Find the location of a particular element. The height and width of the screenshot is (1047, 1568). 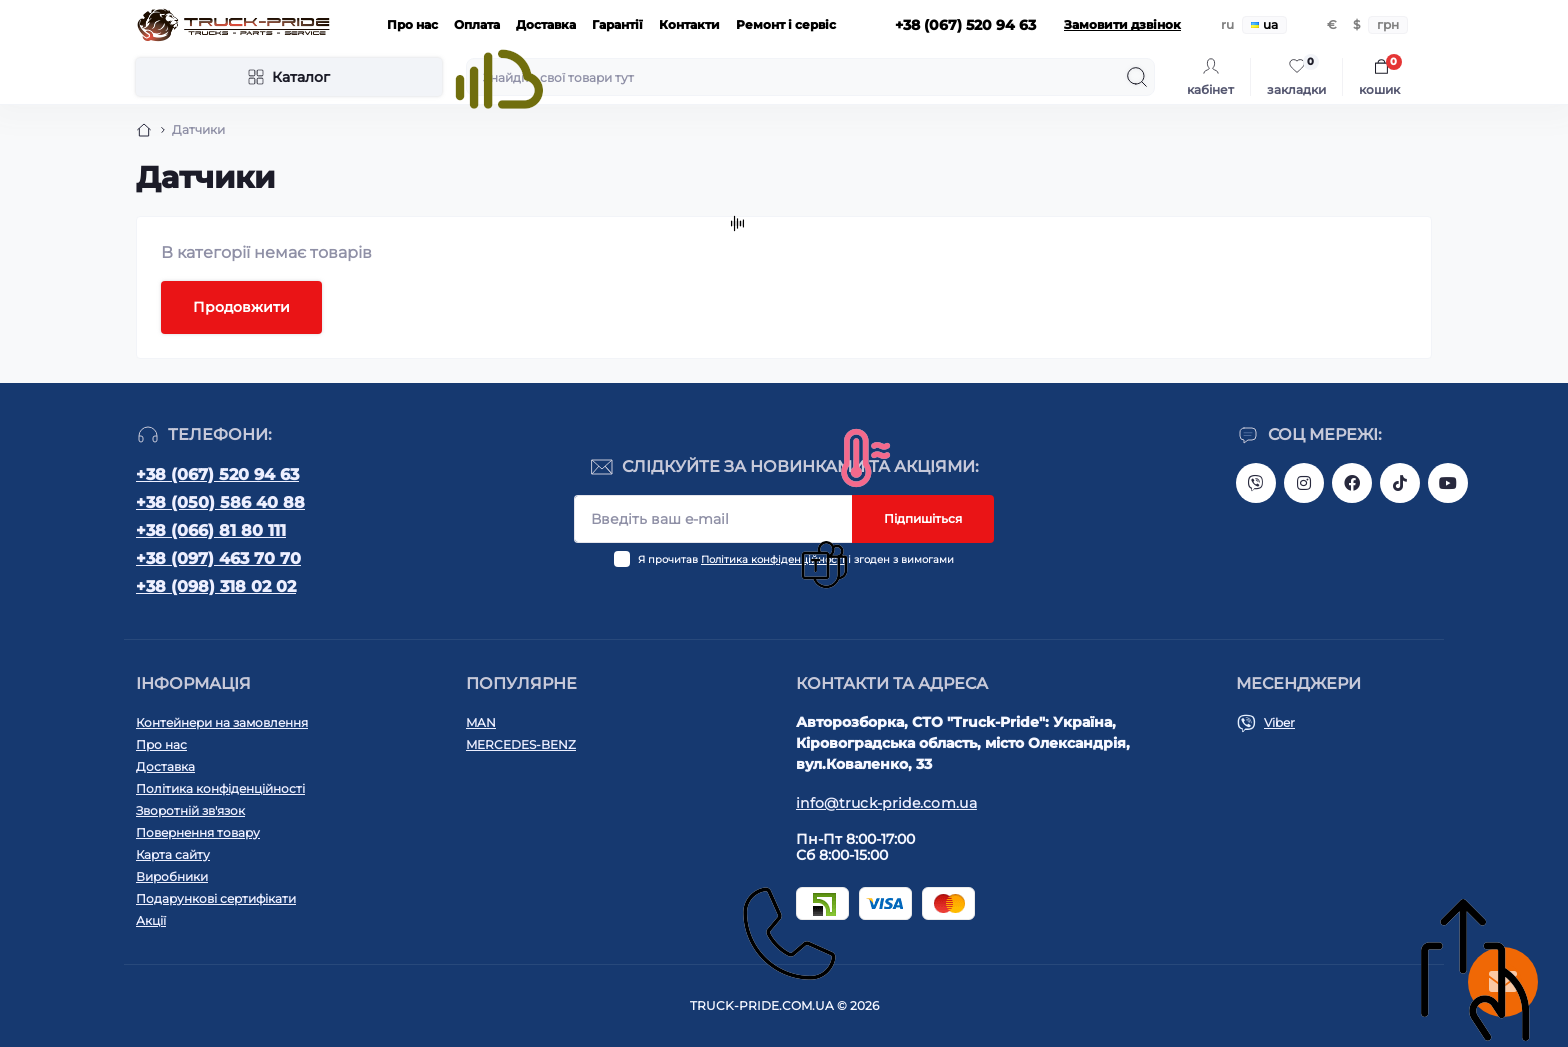

make a phone call is located at coordinates (787, 935).